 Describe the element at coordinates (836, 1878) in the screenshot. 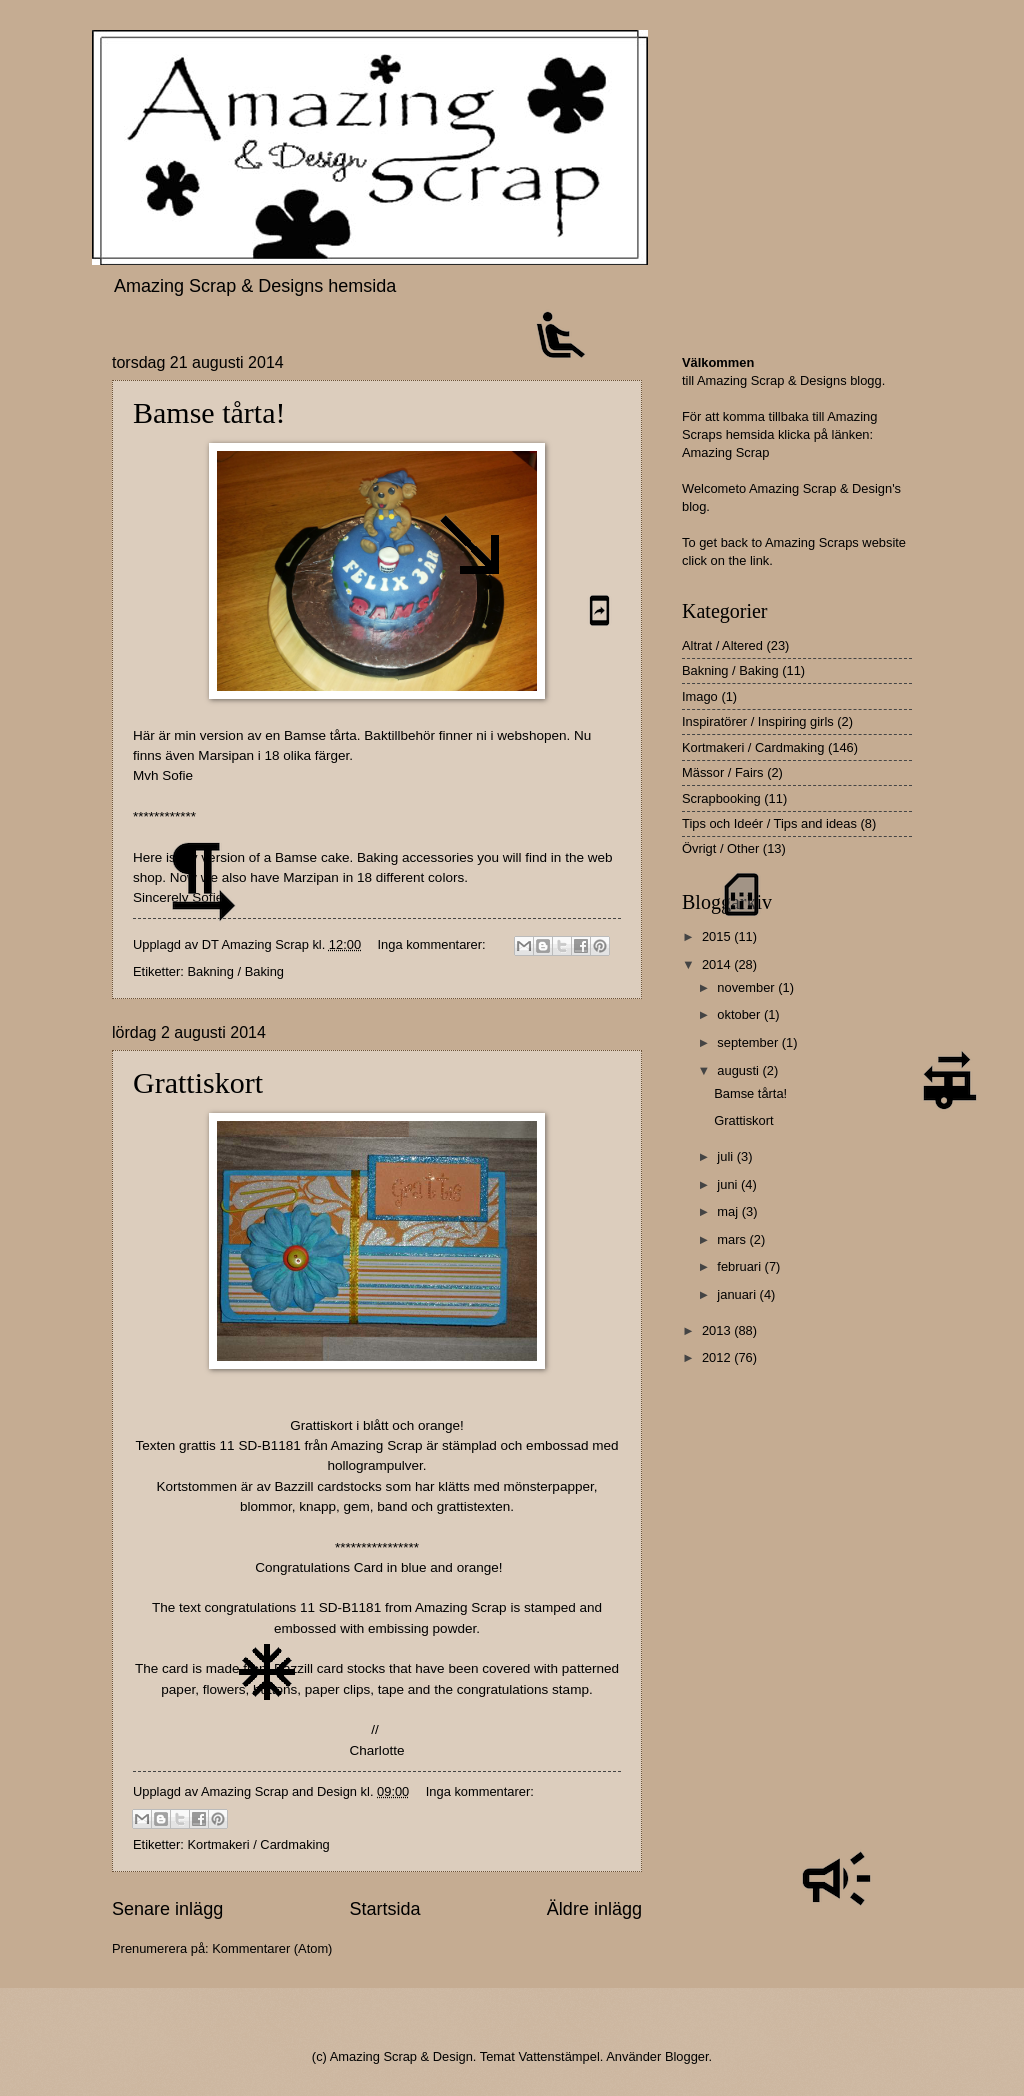

I see `start a new campaign or announcement` at that location.